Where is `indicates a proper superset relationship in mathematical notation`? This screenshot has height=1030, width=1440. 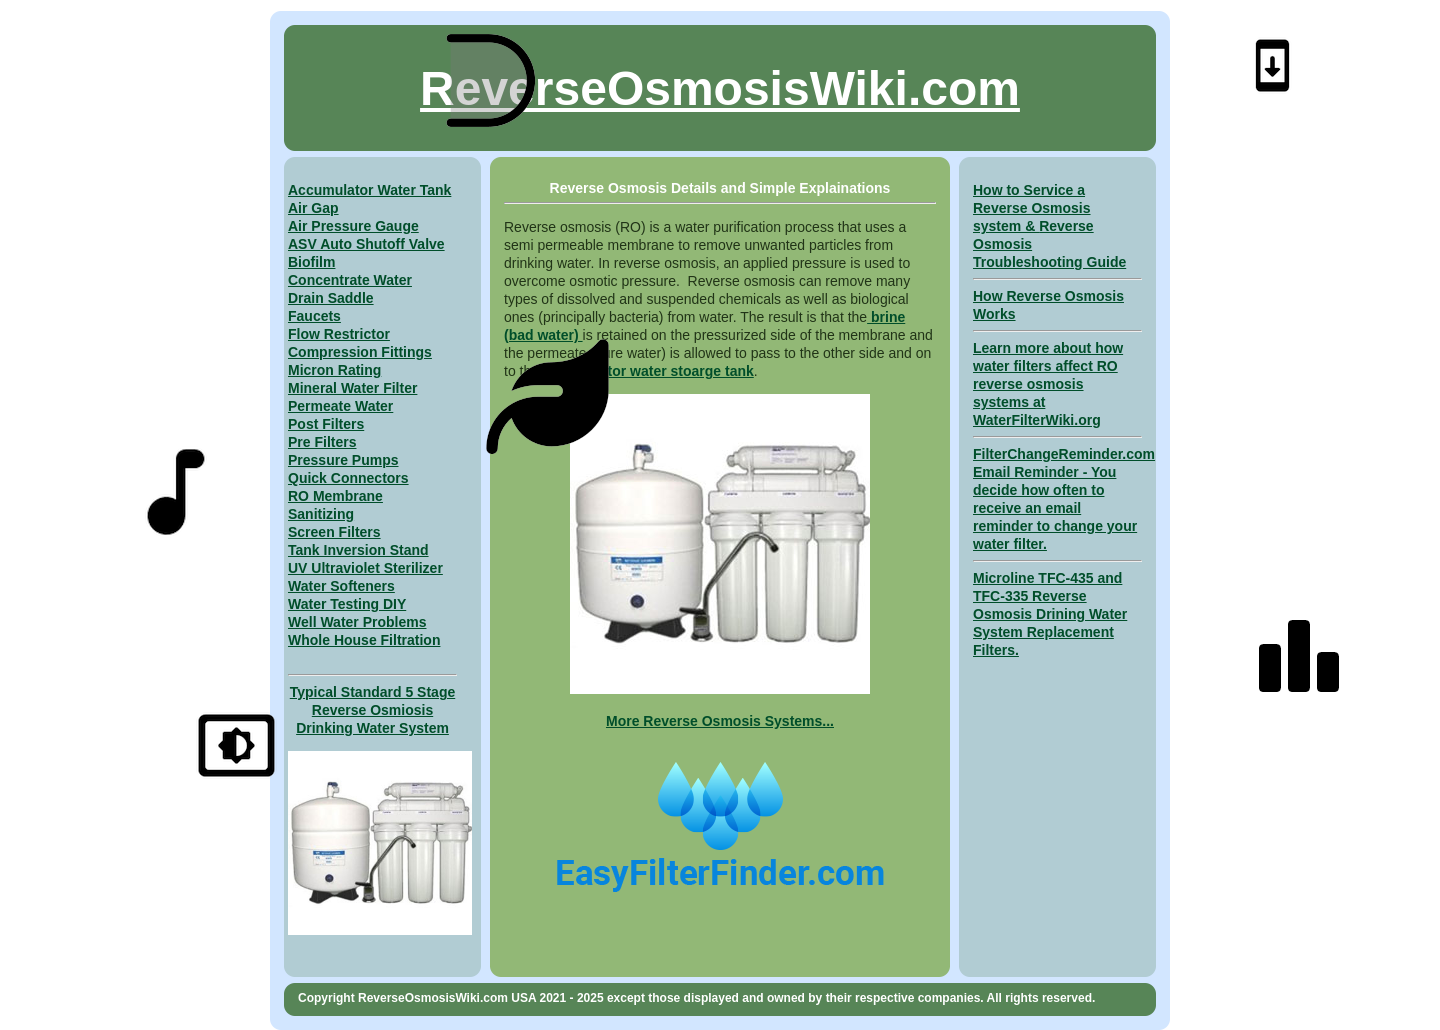
indicates a proper superset relationship in mathematical notation is located at coordinates (484, 80).